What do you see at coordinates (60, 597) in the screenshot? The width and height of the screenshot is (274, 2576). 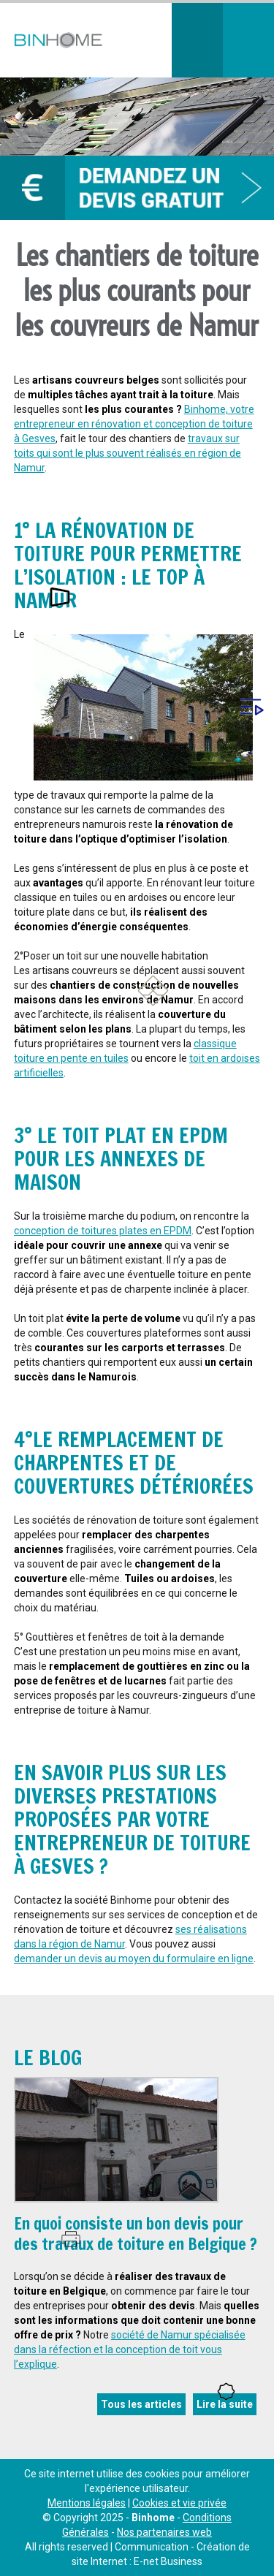 I see `skew or shear object horizontally` at bounding box center [60, 597].